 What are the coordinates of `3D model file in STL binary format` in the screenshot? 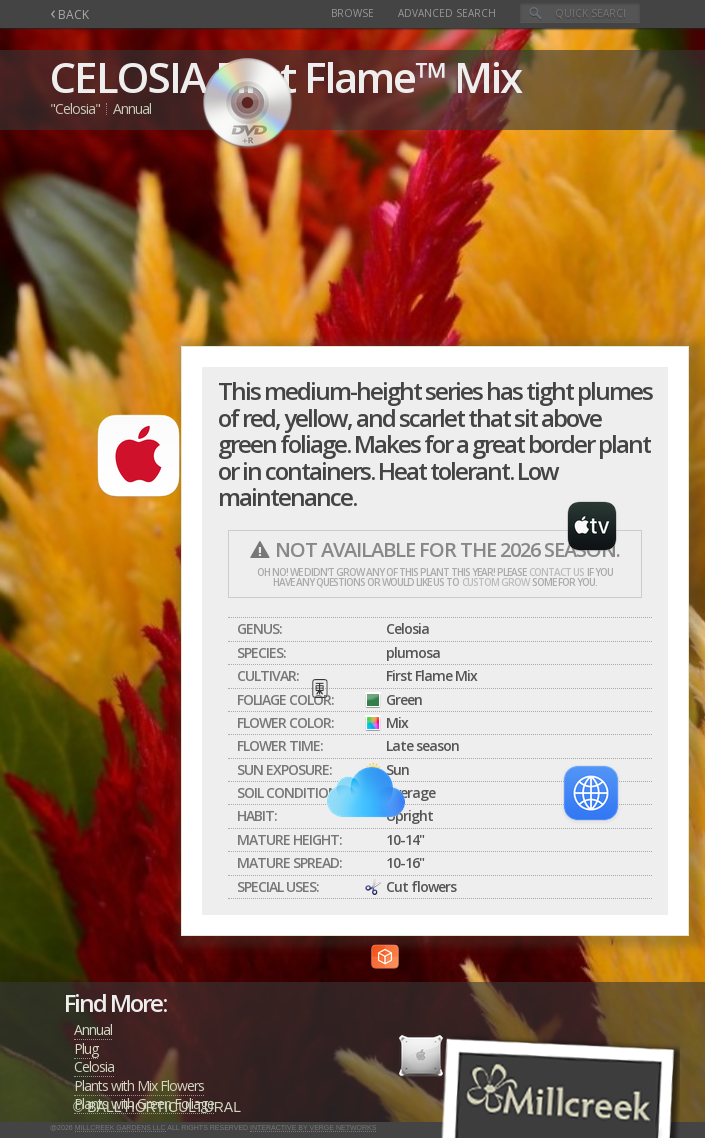 It's located at (385, 956).